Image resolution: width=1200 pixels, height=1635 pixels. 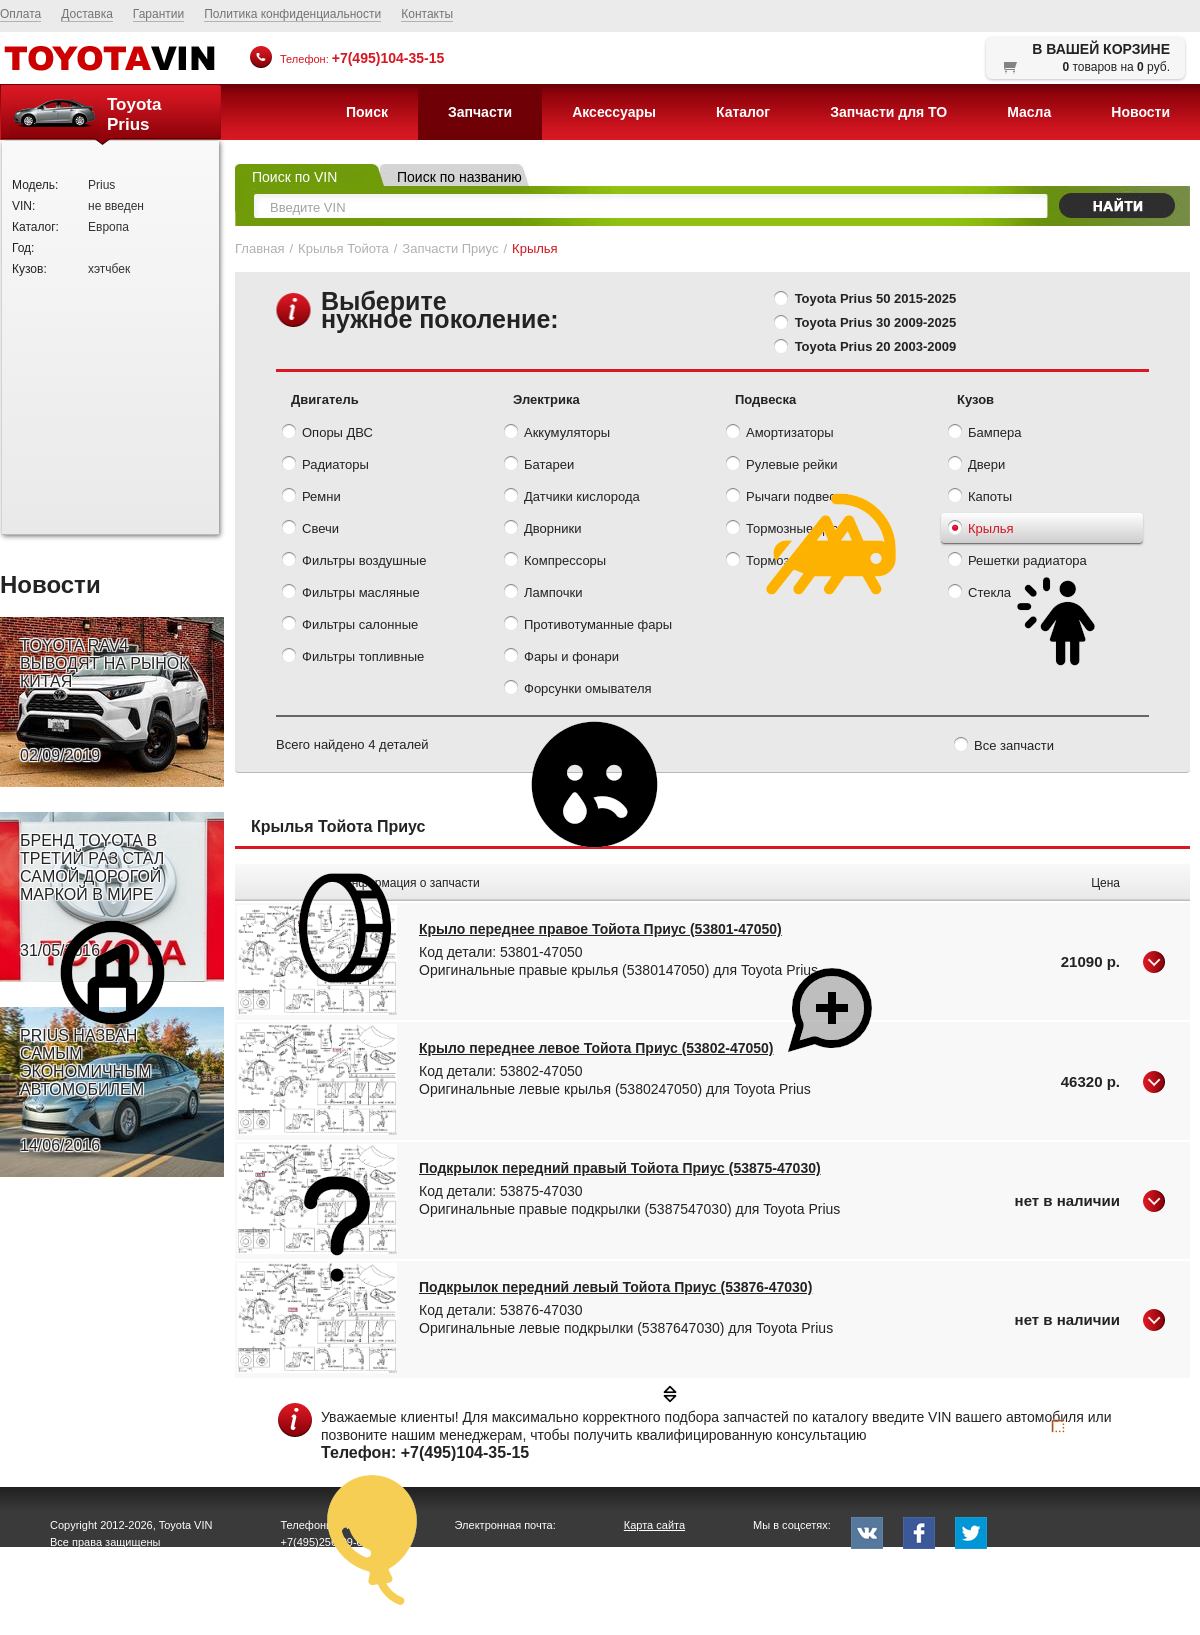 What do you see at coordinates (594, 784) in the screenshot?
I see `indicates an error or failed action` at bounding box center [594, 784].